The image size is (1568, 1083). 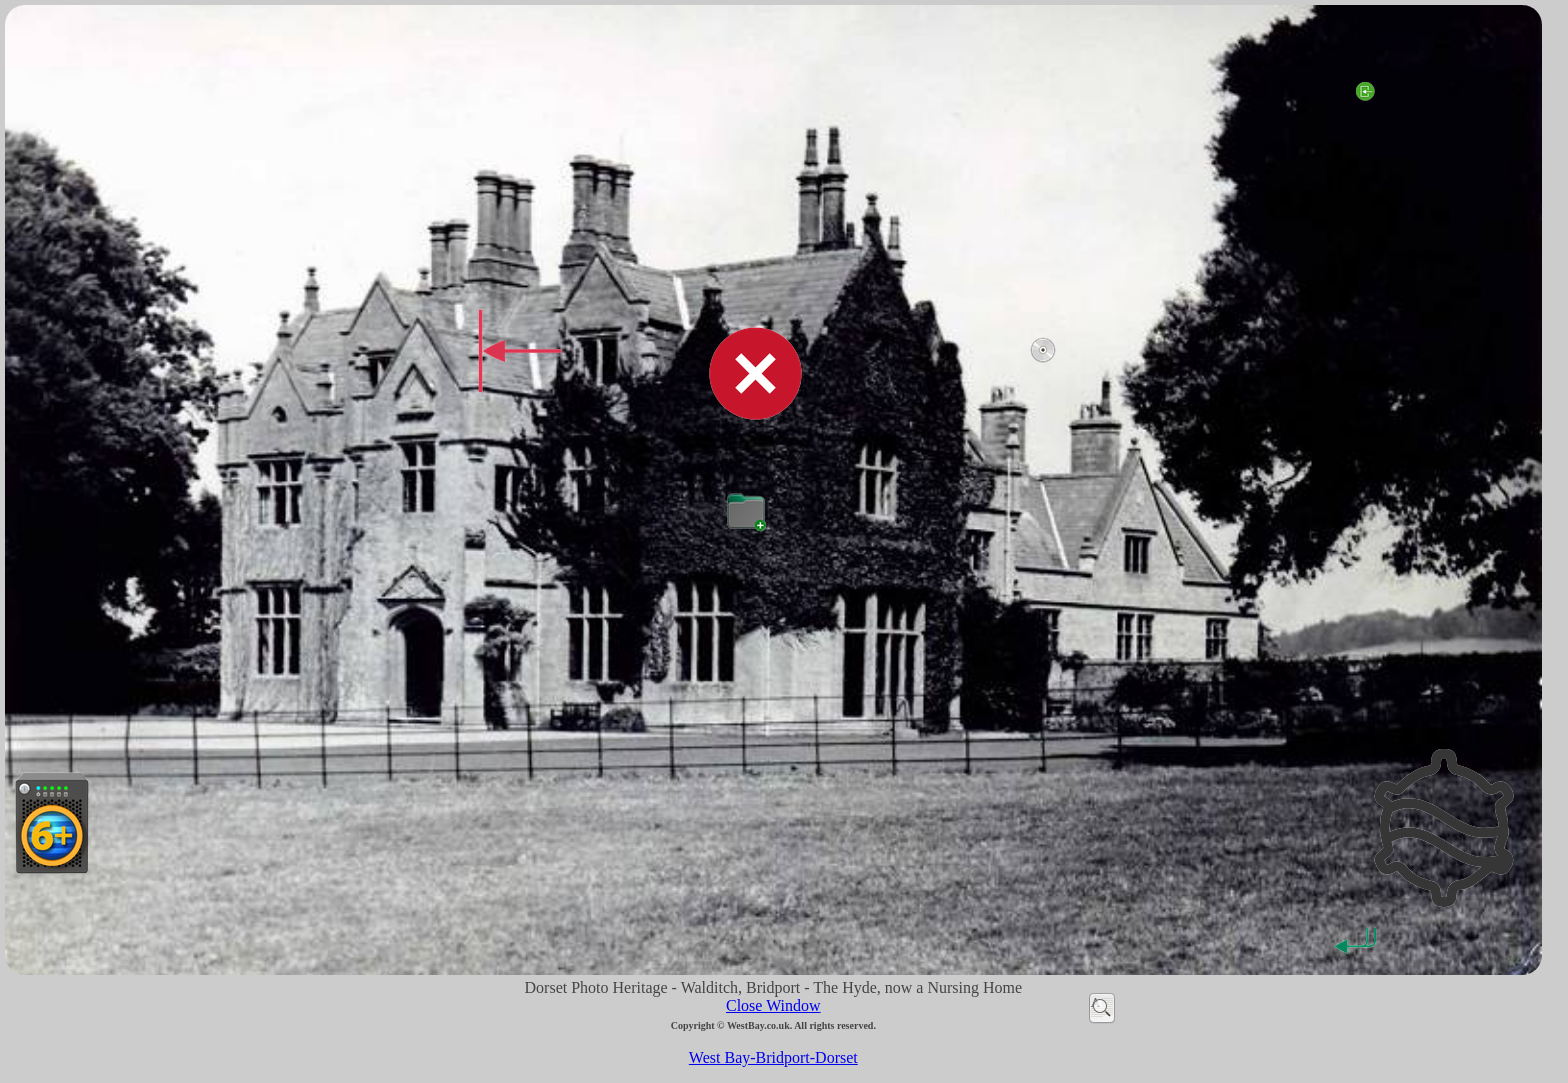 I want to click on create a new folder, so click(x=746, y=511).